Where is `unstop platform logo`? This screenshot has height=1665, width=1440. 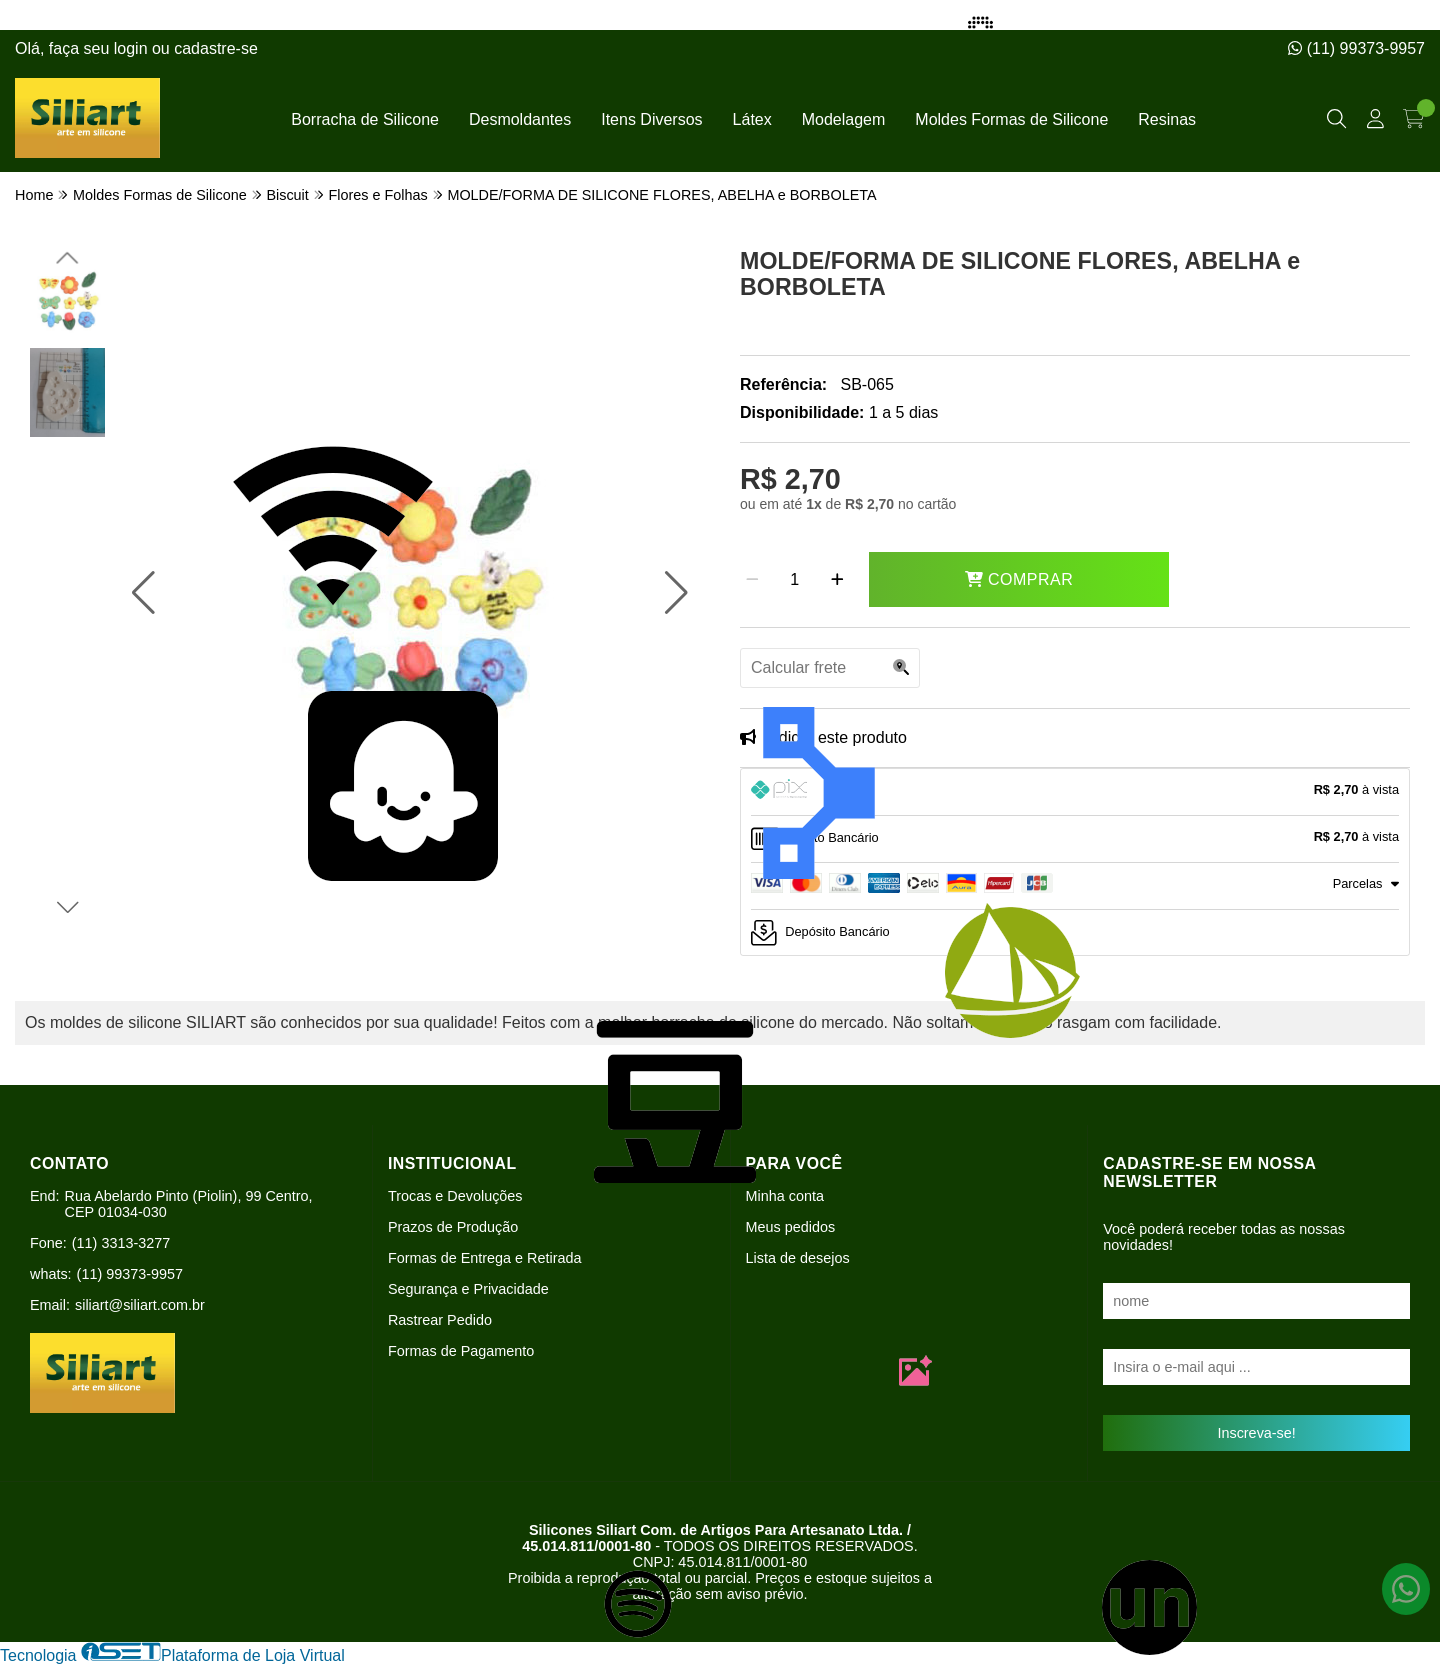 unstop platform logo is located at coordinates (1149, 1607).